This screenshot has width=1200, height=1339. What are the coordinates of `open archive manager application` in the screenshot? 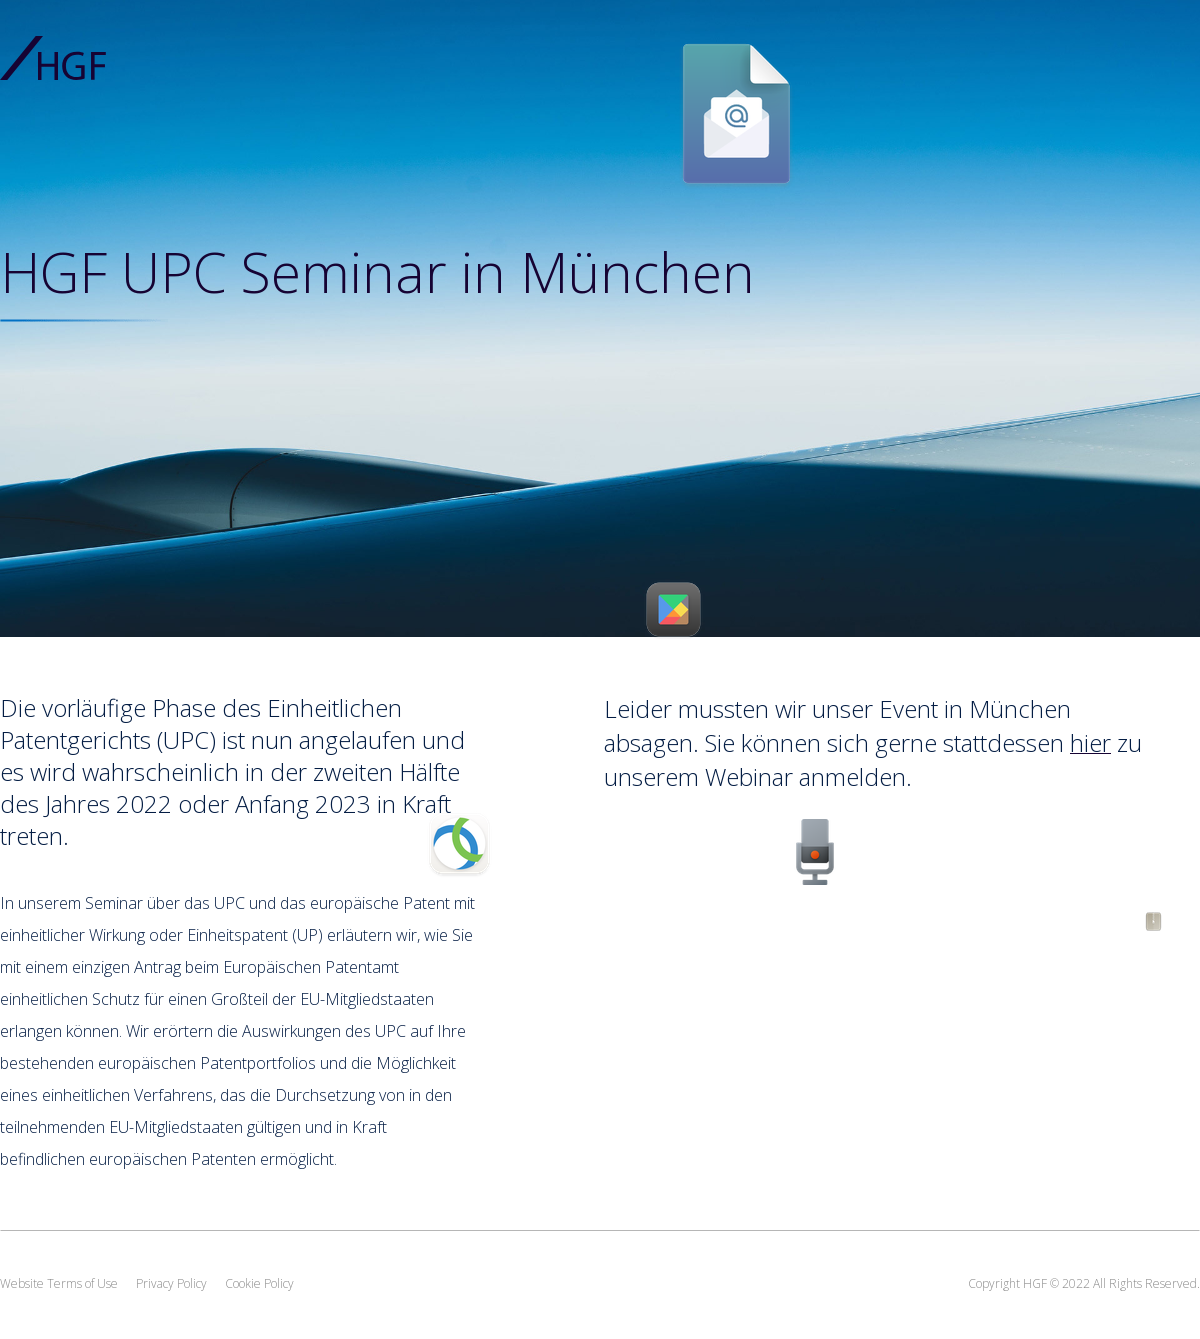 It's located at (1153, 921).